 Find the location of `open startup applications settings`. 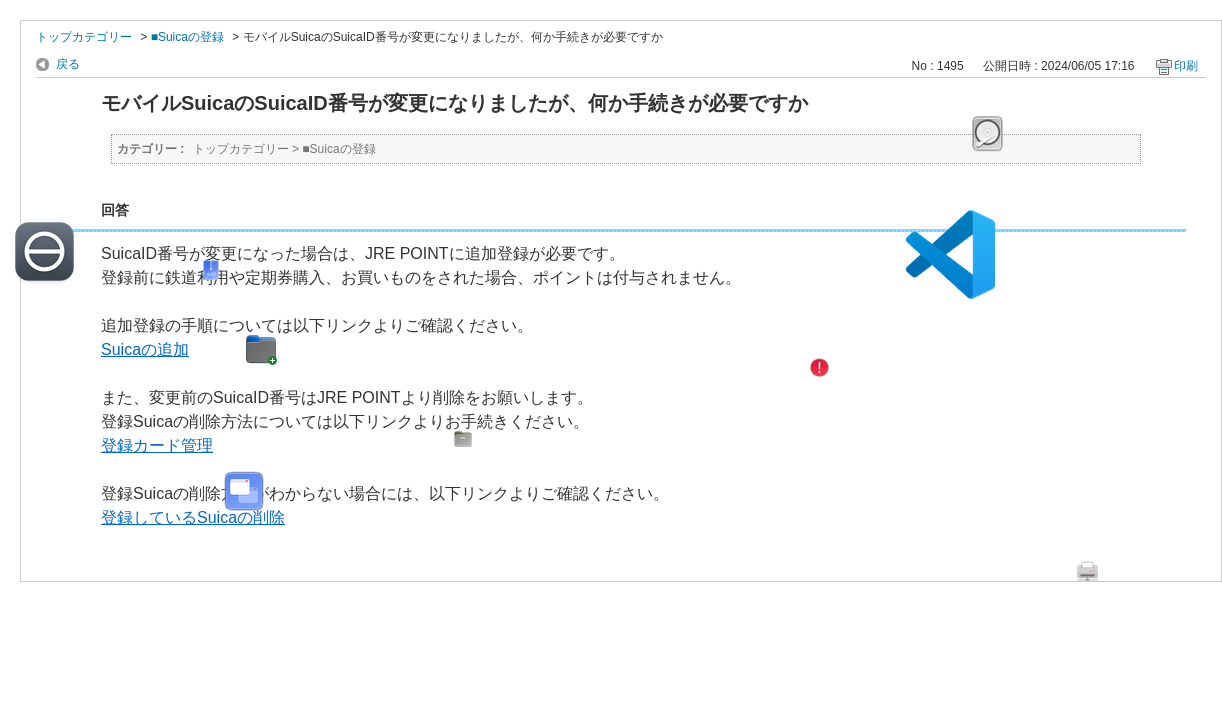

open startup applications settings is located at coordinates (244, 491).